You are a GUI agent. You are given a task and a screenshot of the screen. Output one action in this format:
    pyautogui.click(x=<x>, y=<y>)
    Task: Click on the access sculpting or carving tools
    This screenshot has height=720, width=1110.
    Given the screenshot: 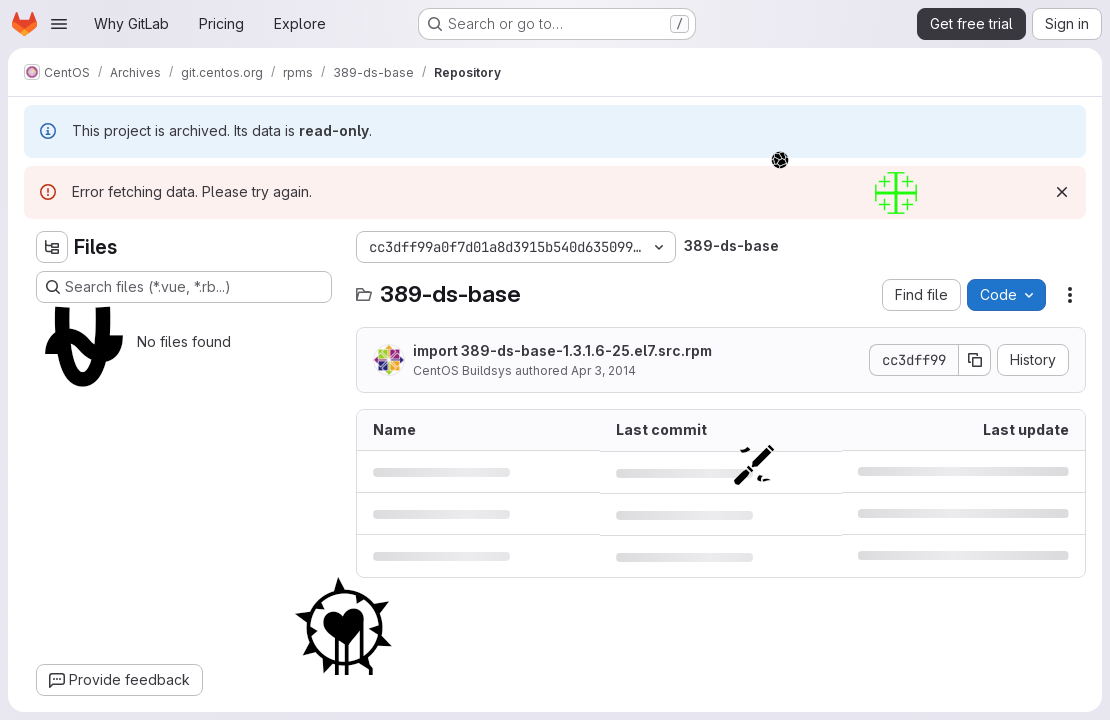 What is the action you would take?
    pyautogui.click(x=754, y=464)
    